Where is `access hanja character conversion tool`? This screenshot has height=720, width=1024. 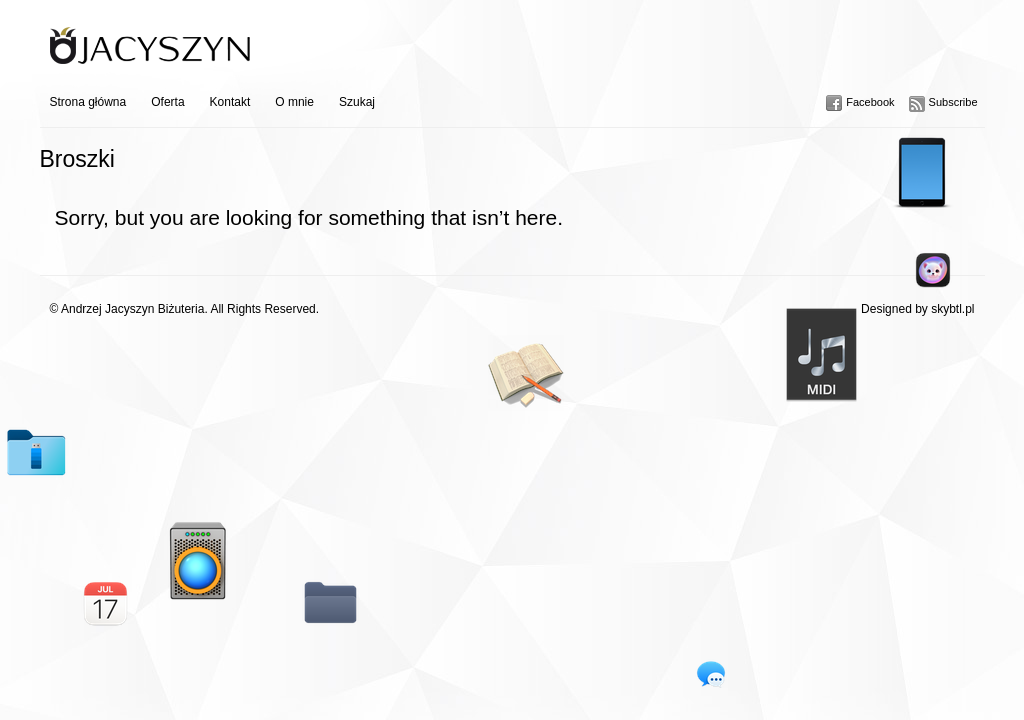
access hanja character conversion tool is located at coordinates (526, 373).